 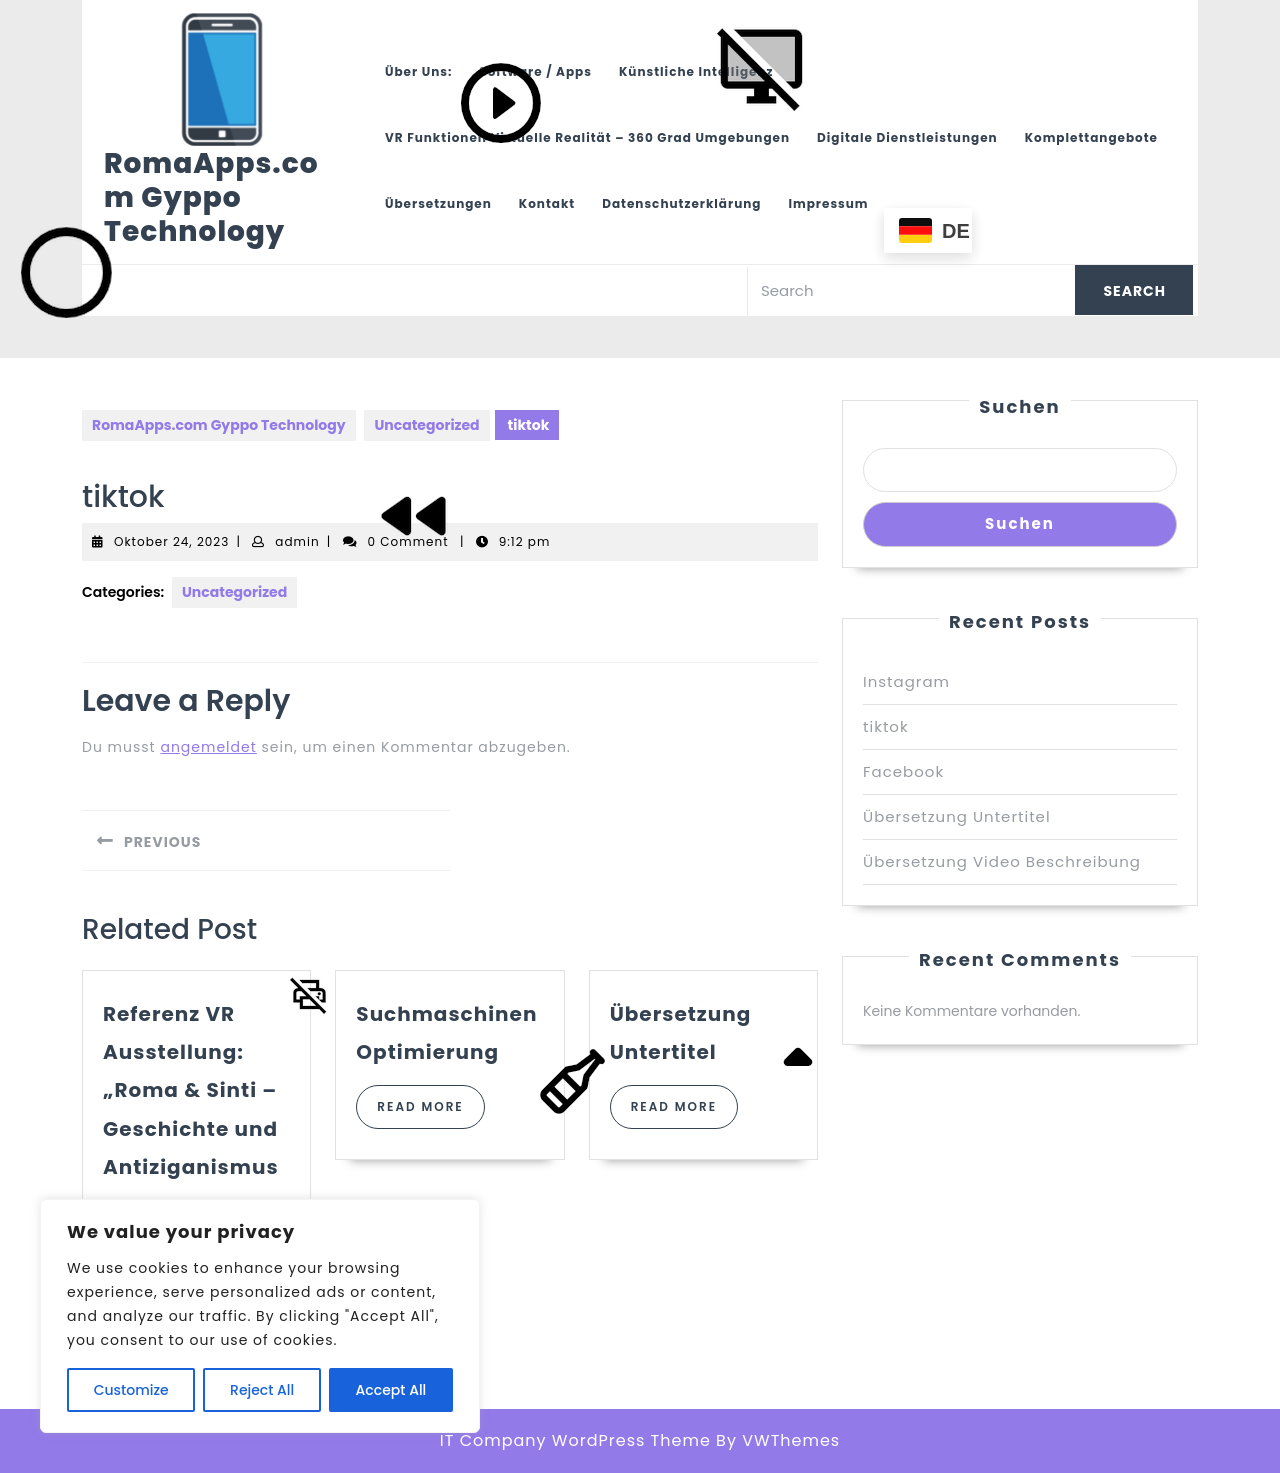 I want to click on browse bar or brewery options, so click(x=571, y=1082).